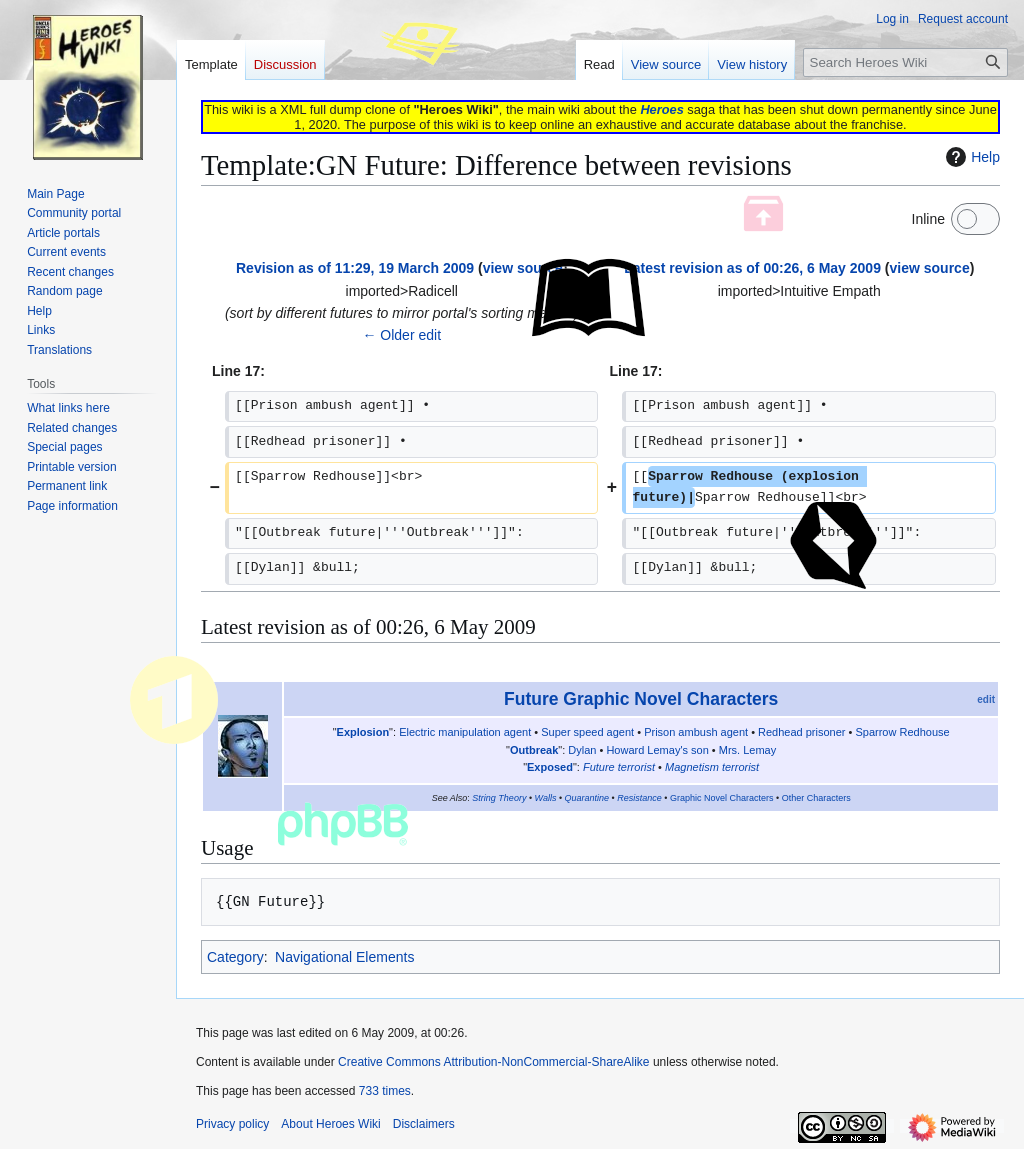 The width and height of the screenshot is (1024, 1149). Describe the element at coordinates (588, 297) in the screenshot. I see `visit Leanpub publishing platform` at that location.